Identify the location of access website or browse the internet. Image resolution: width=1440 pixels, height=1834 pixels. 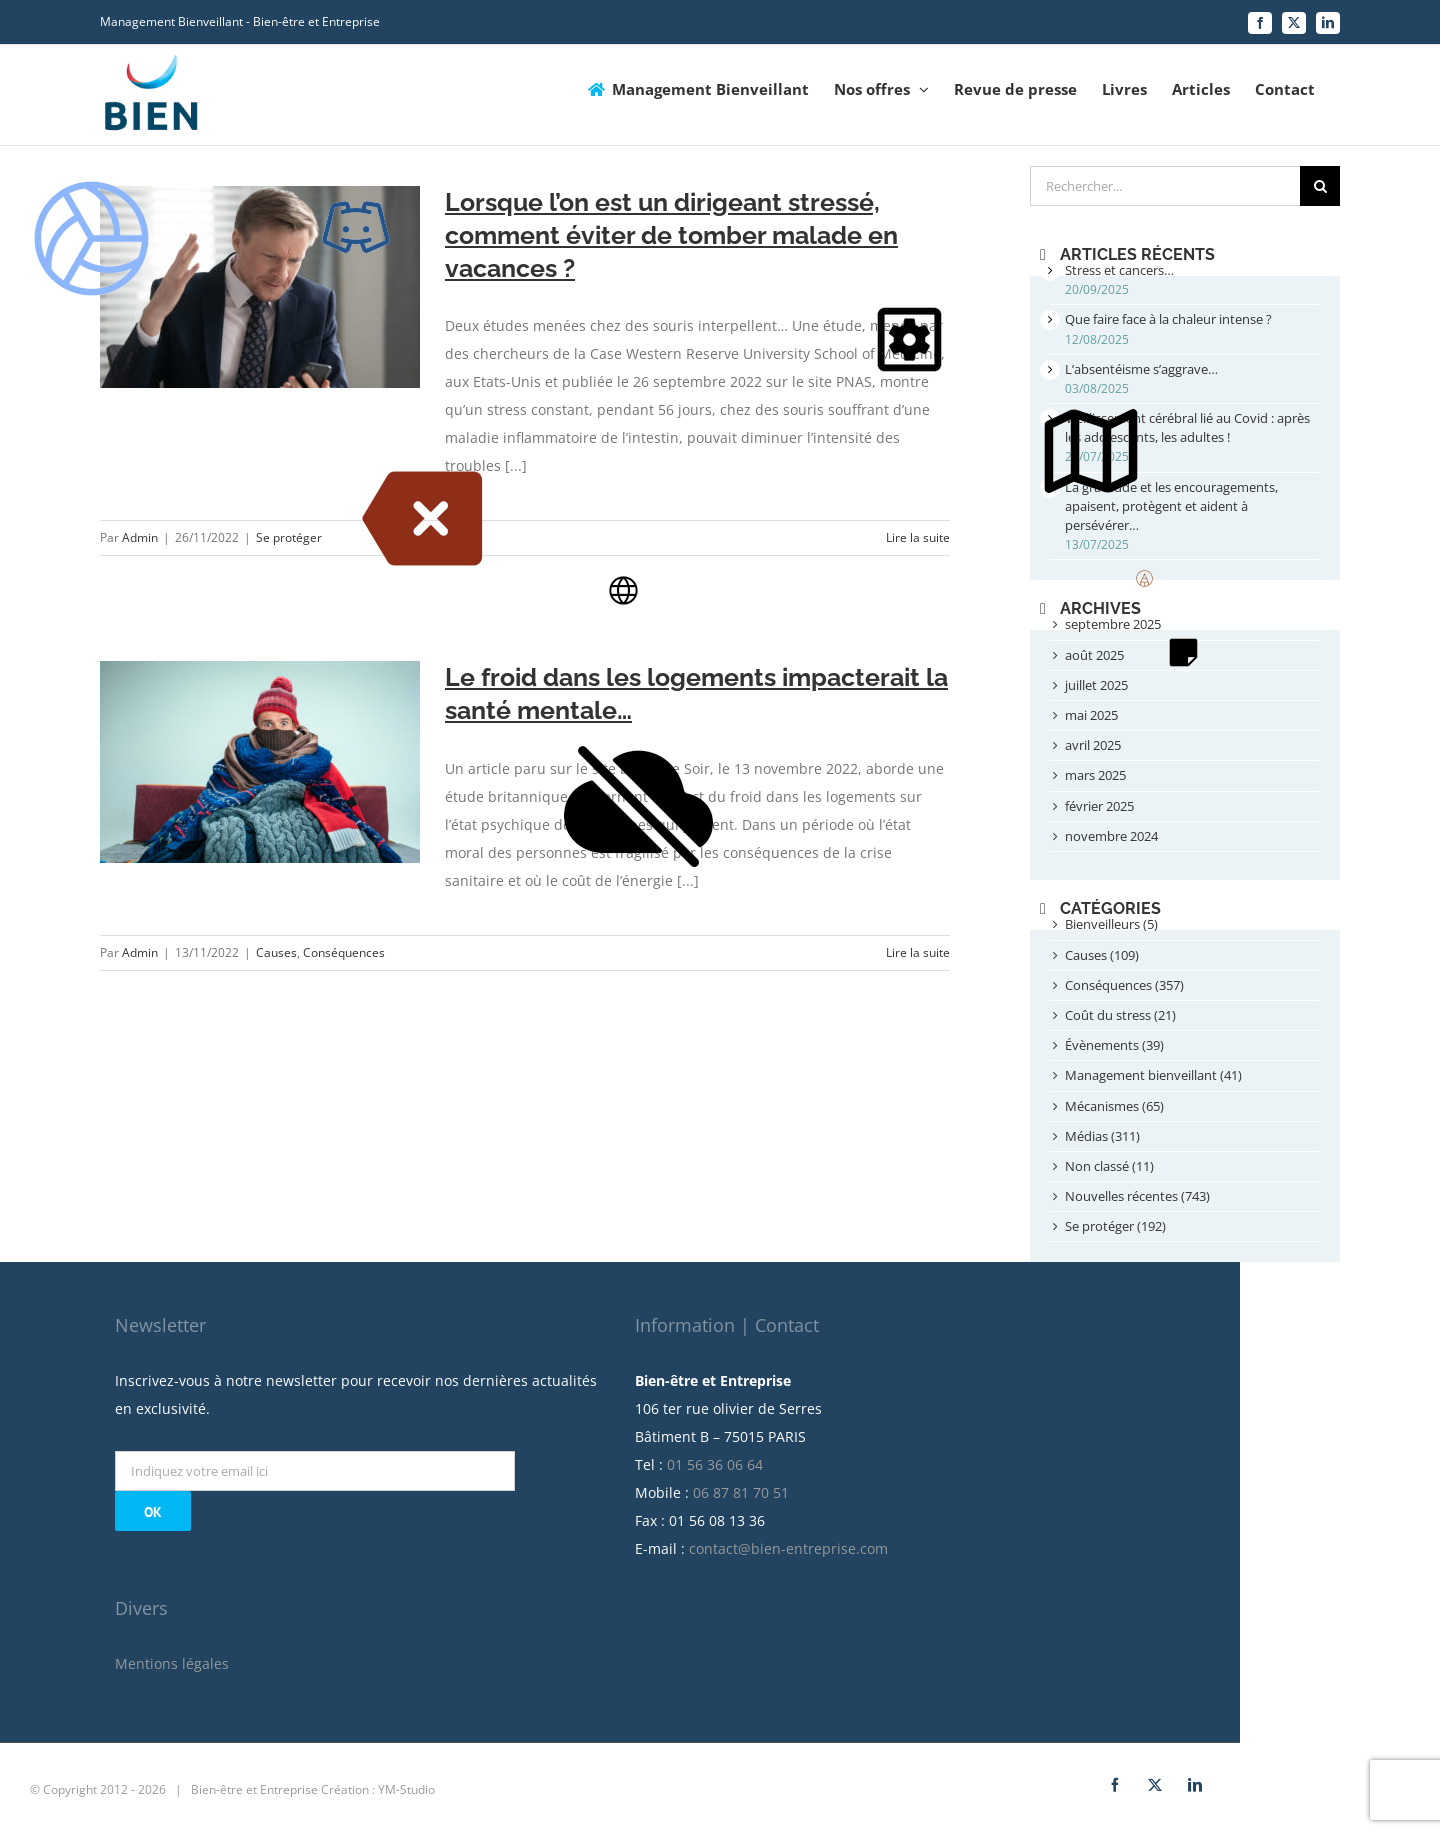
(623, 590).